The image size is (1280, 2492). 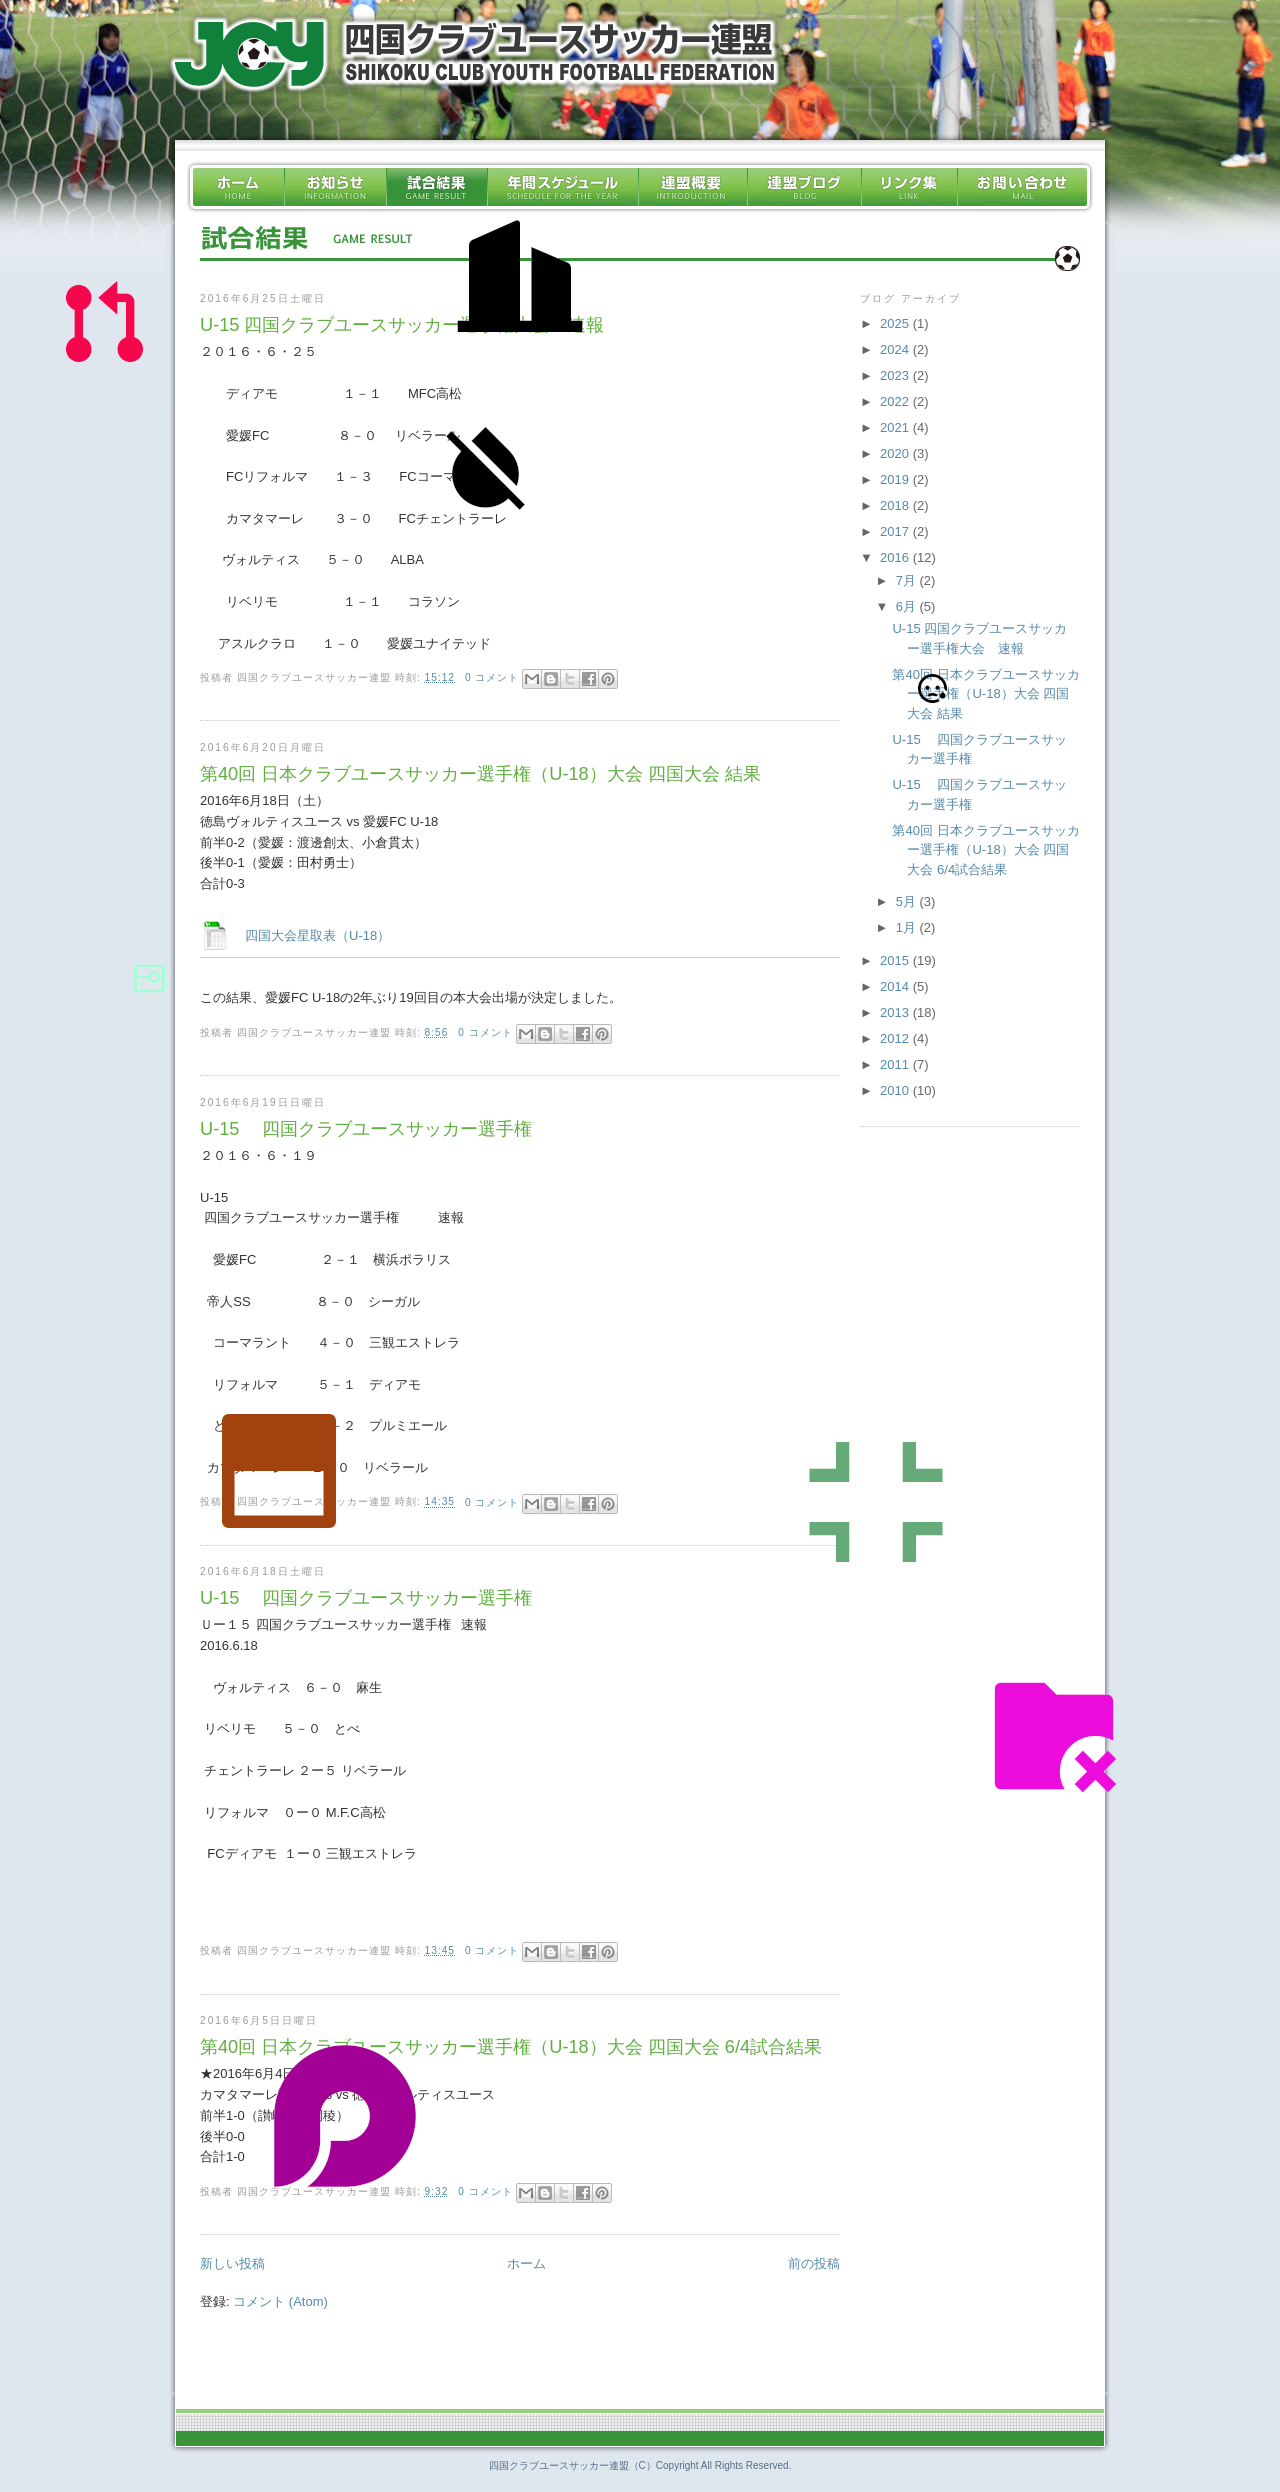 I want to click on delete a folder, so click(x=1054, y=1736).